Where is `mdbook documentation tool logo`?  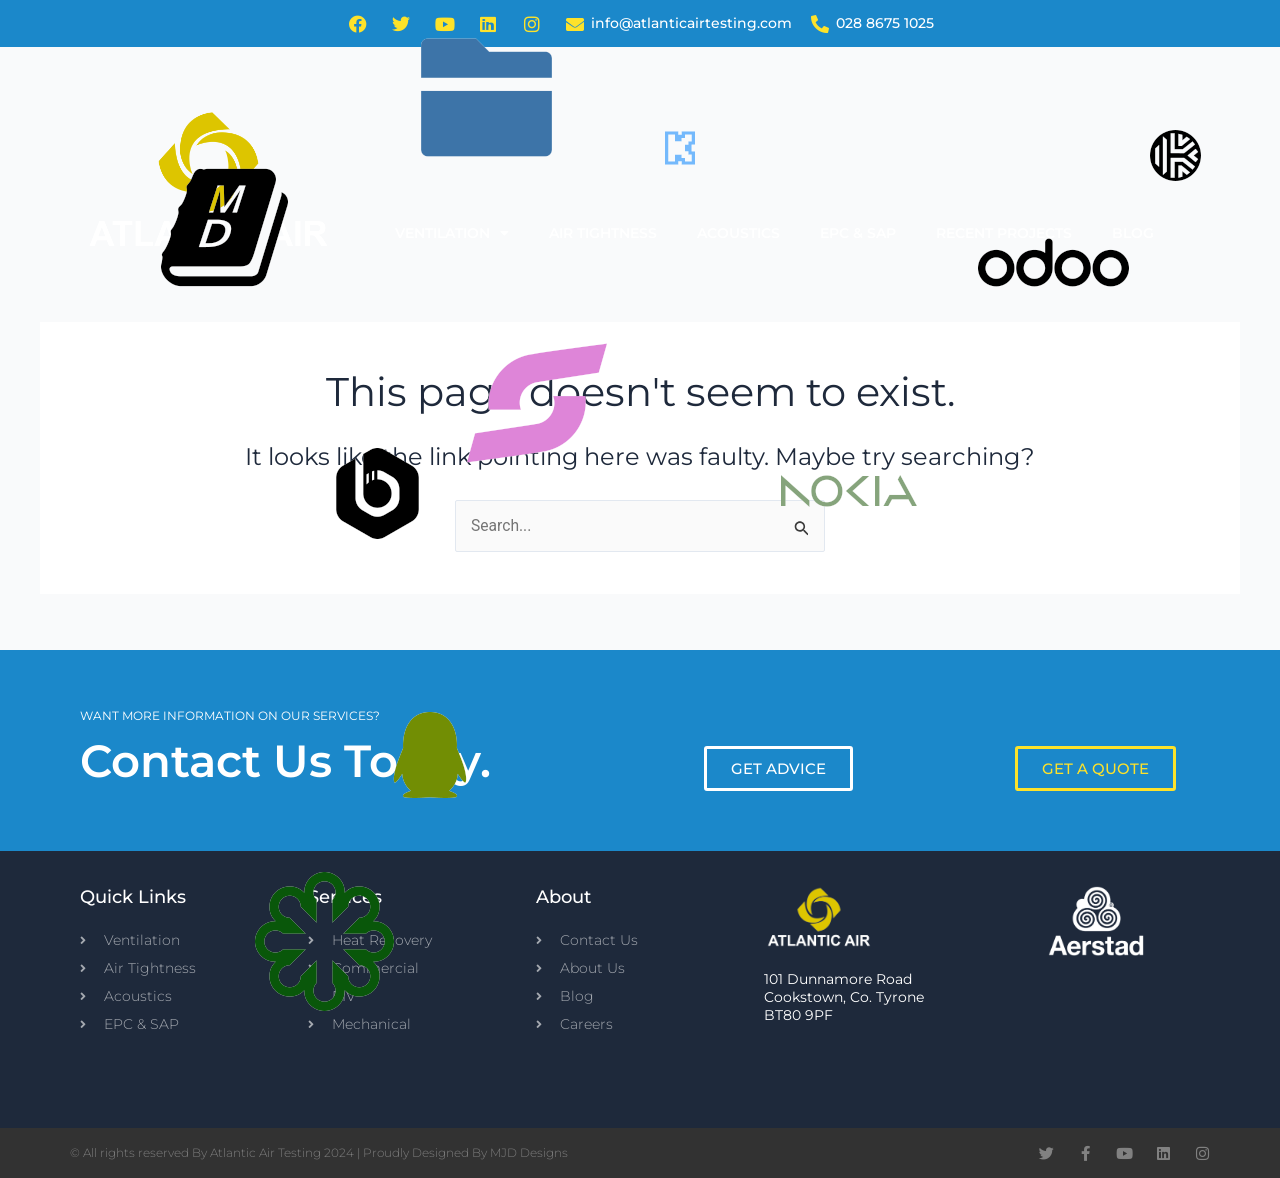
mdbook documentation tool logo is located at coordinates (224, 227).